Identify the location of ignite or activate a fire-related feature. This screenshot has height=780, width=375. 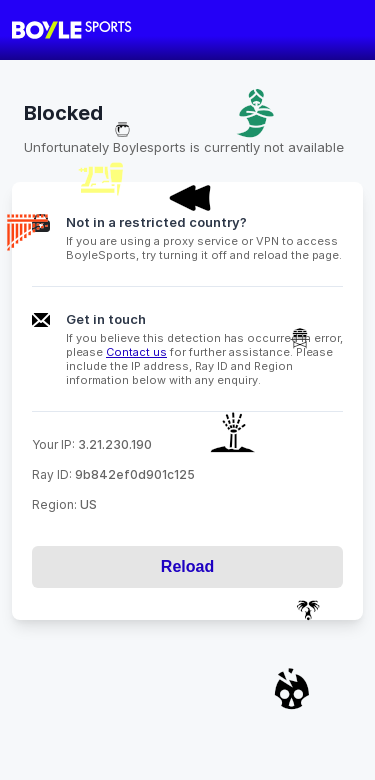
(308, 609).